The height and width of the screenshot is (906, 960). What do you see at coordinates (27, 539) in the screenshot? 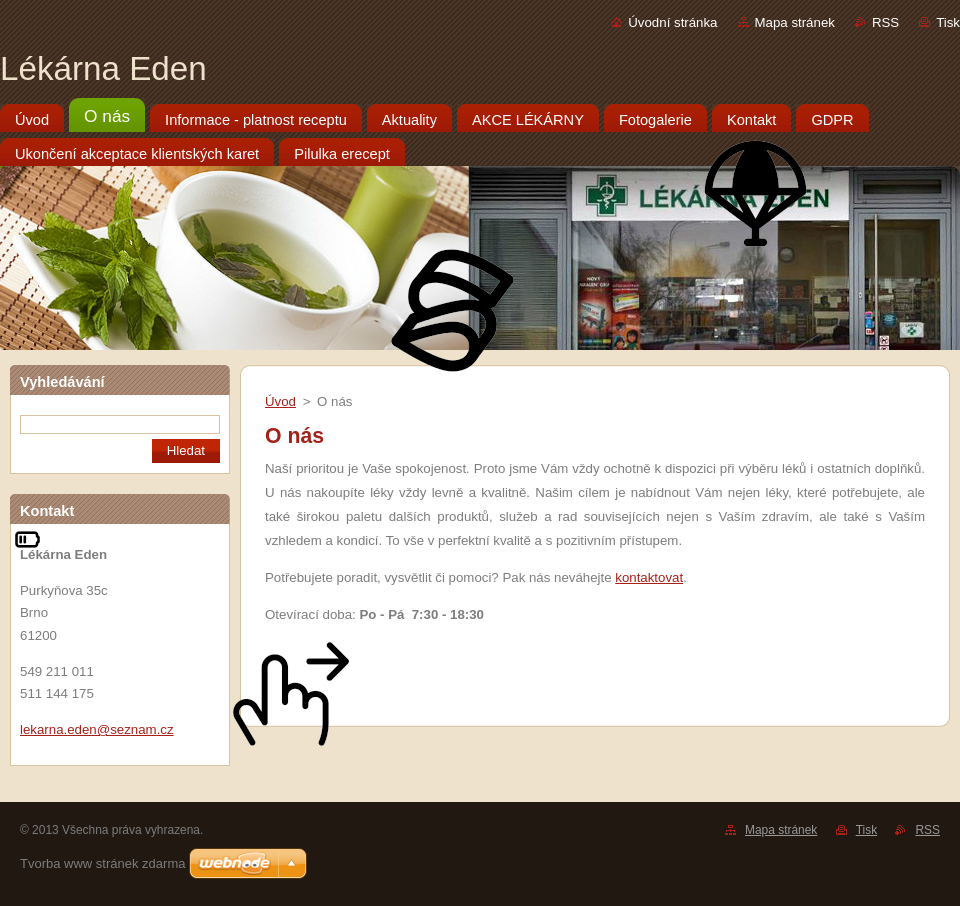
I see `indicates low battery level` at bounding box center [27, 539].